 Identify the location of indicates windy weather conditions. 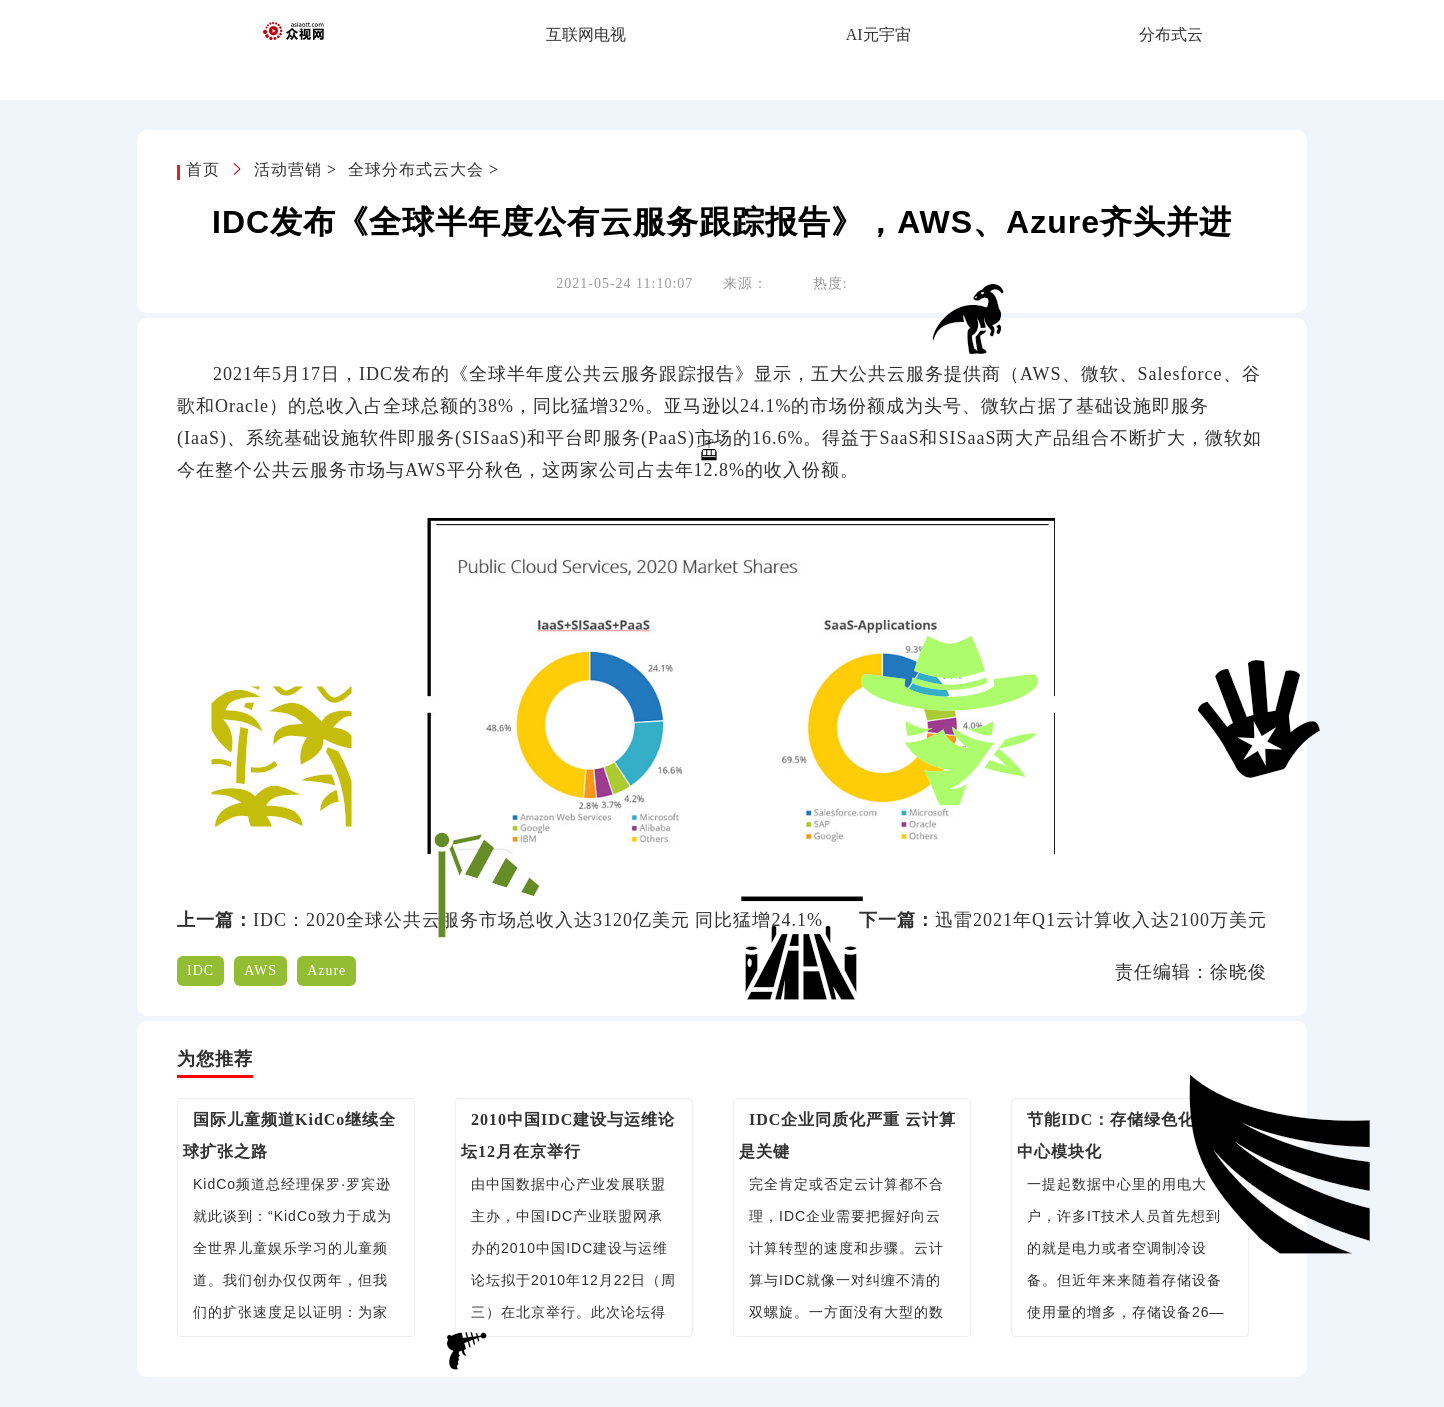
(1280, 1164).